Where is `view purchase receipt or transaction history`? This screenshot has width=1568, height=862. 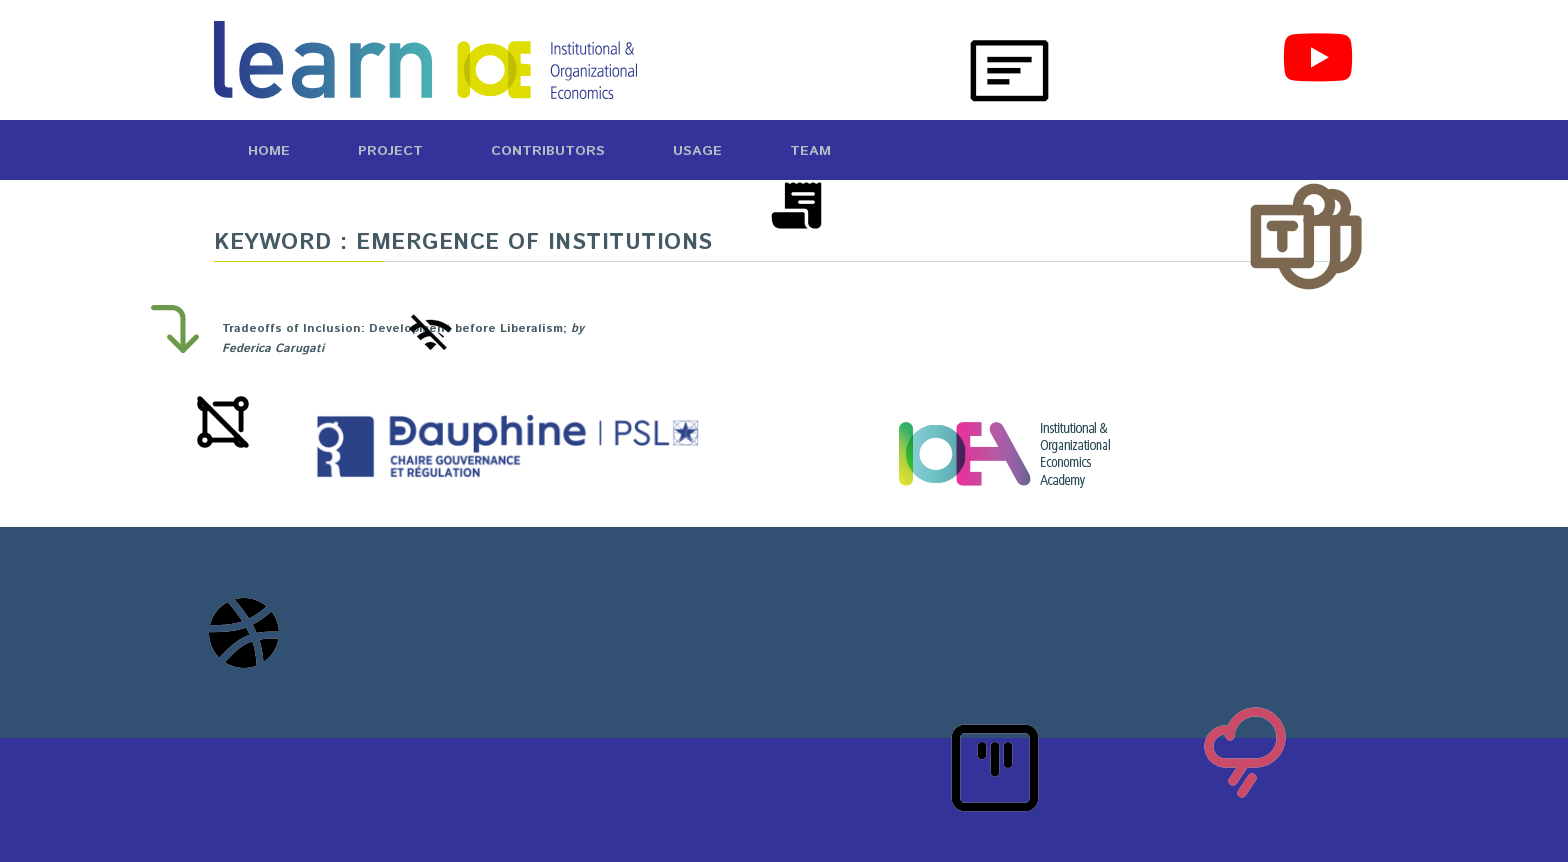 view purchase receipt or transaction history is located at coordinates (796, 205).